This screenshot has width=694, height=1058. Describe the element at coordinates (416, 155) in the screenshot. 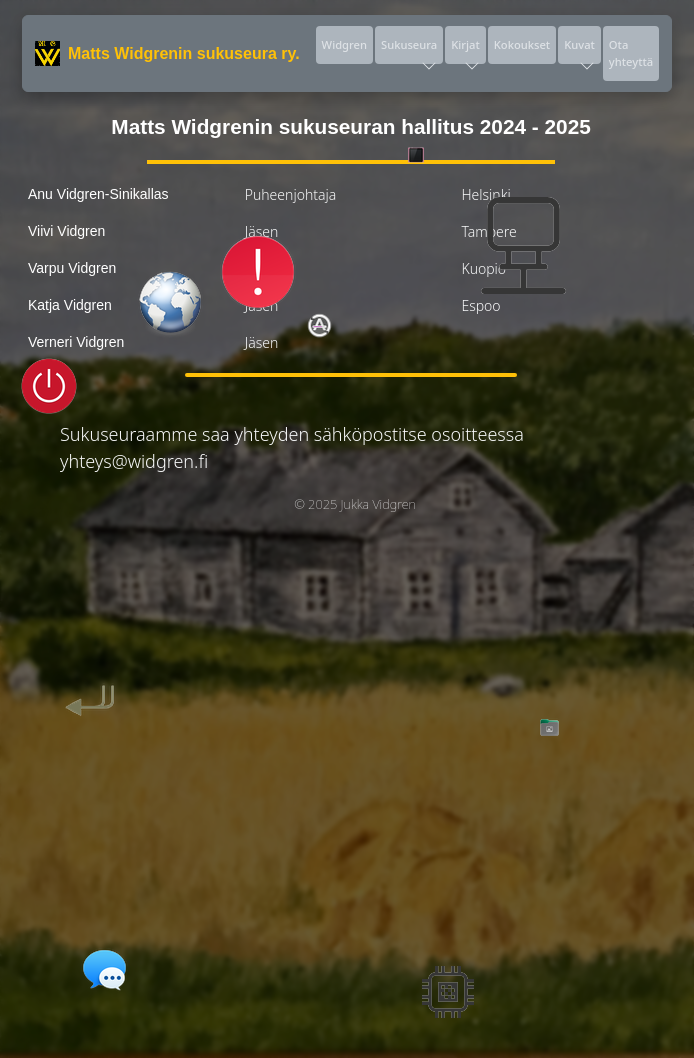

I see `iPod nano device in pink` at that location.